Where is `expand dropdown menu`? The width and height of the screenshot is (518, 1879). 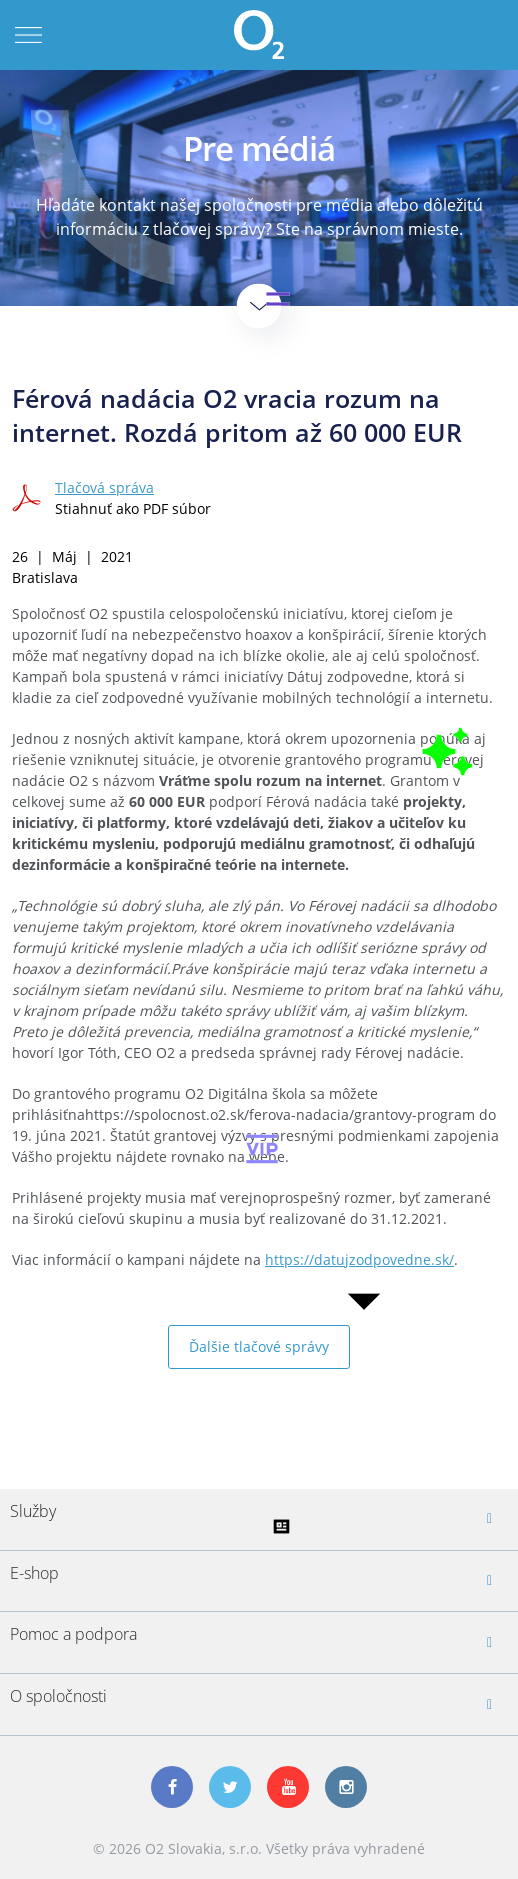
expand dropdown menu is located at coordinates (364, 1299).